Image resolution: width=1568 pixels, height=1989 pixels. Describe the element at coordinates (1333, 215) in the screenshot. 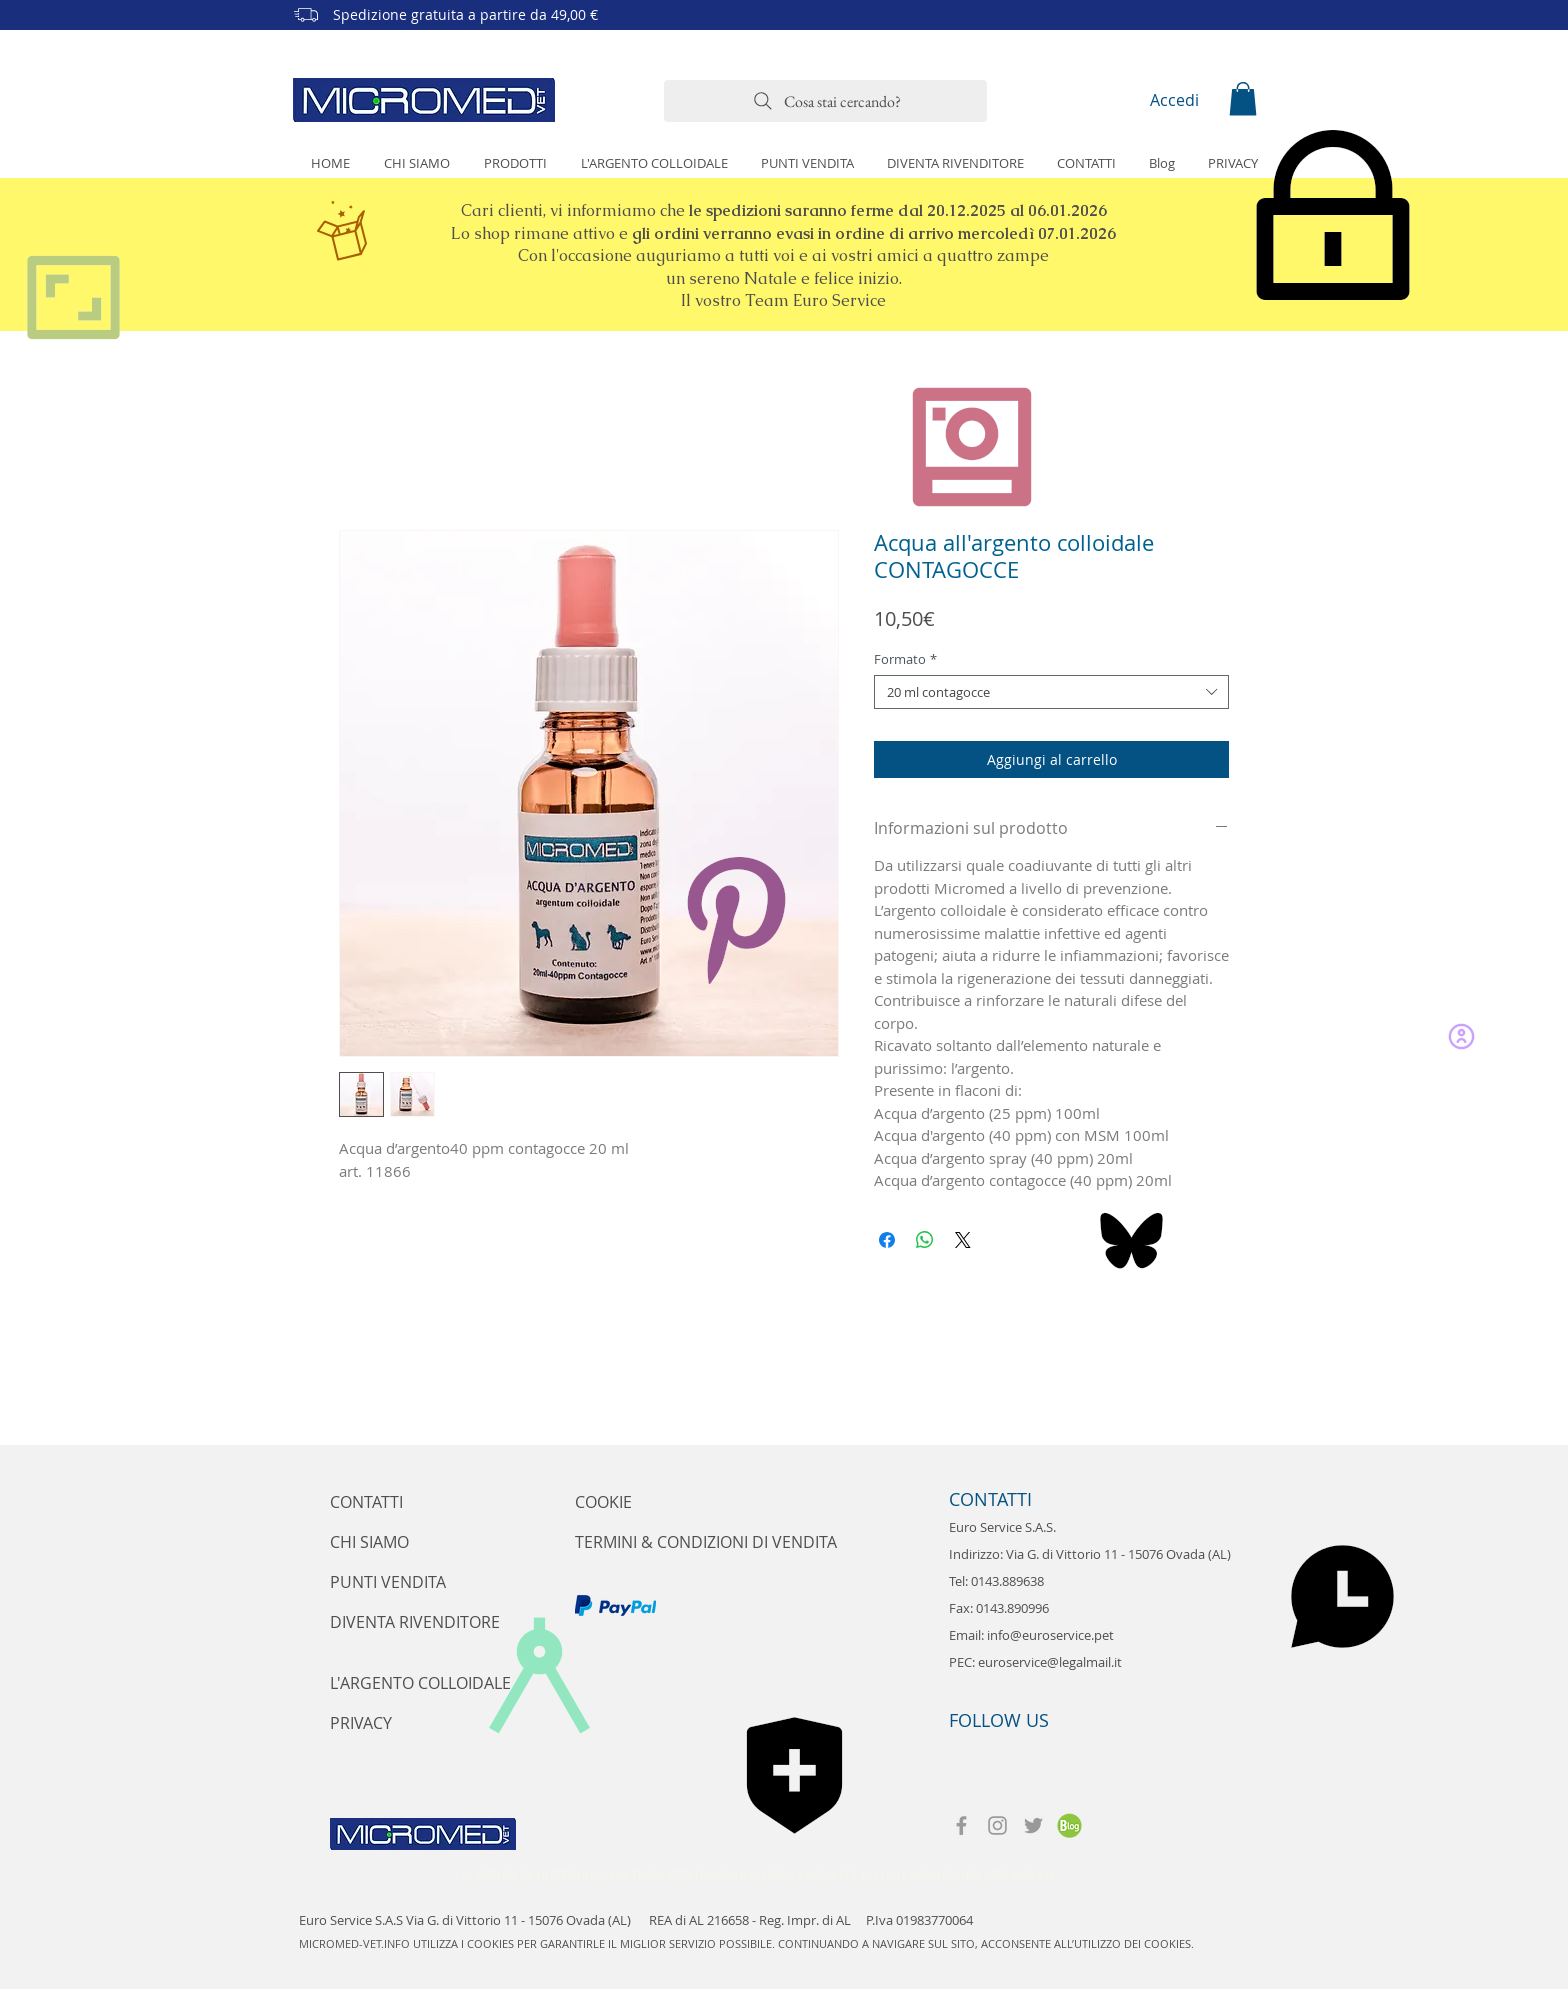

I see `lock or secure this item` at that location.